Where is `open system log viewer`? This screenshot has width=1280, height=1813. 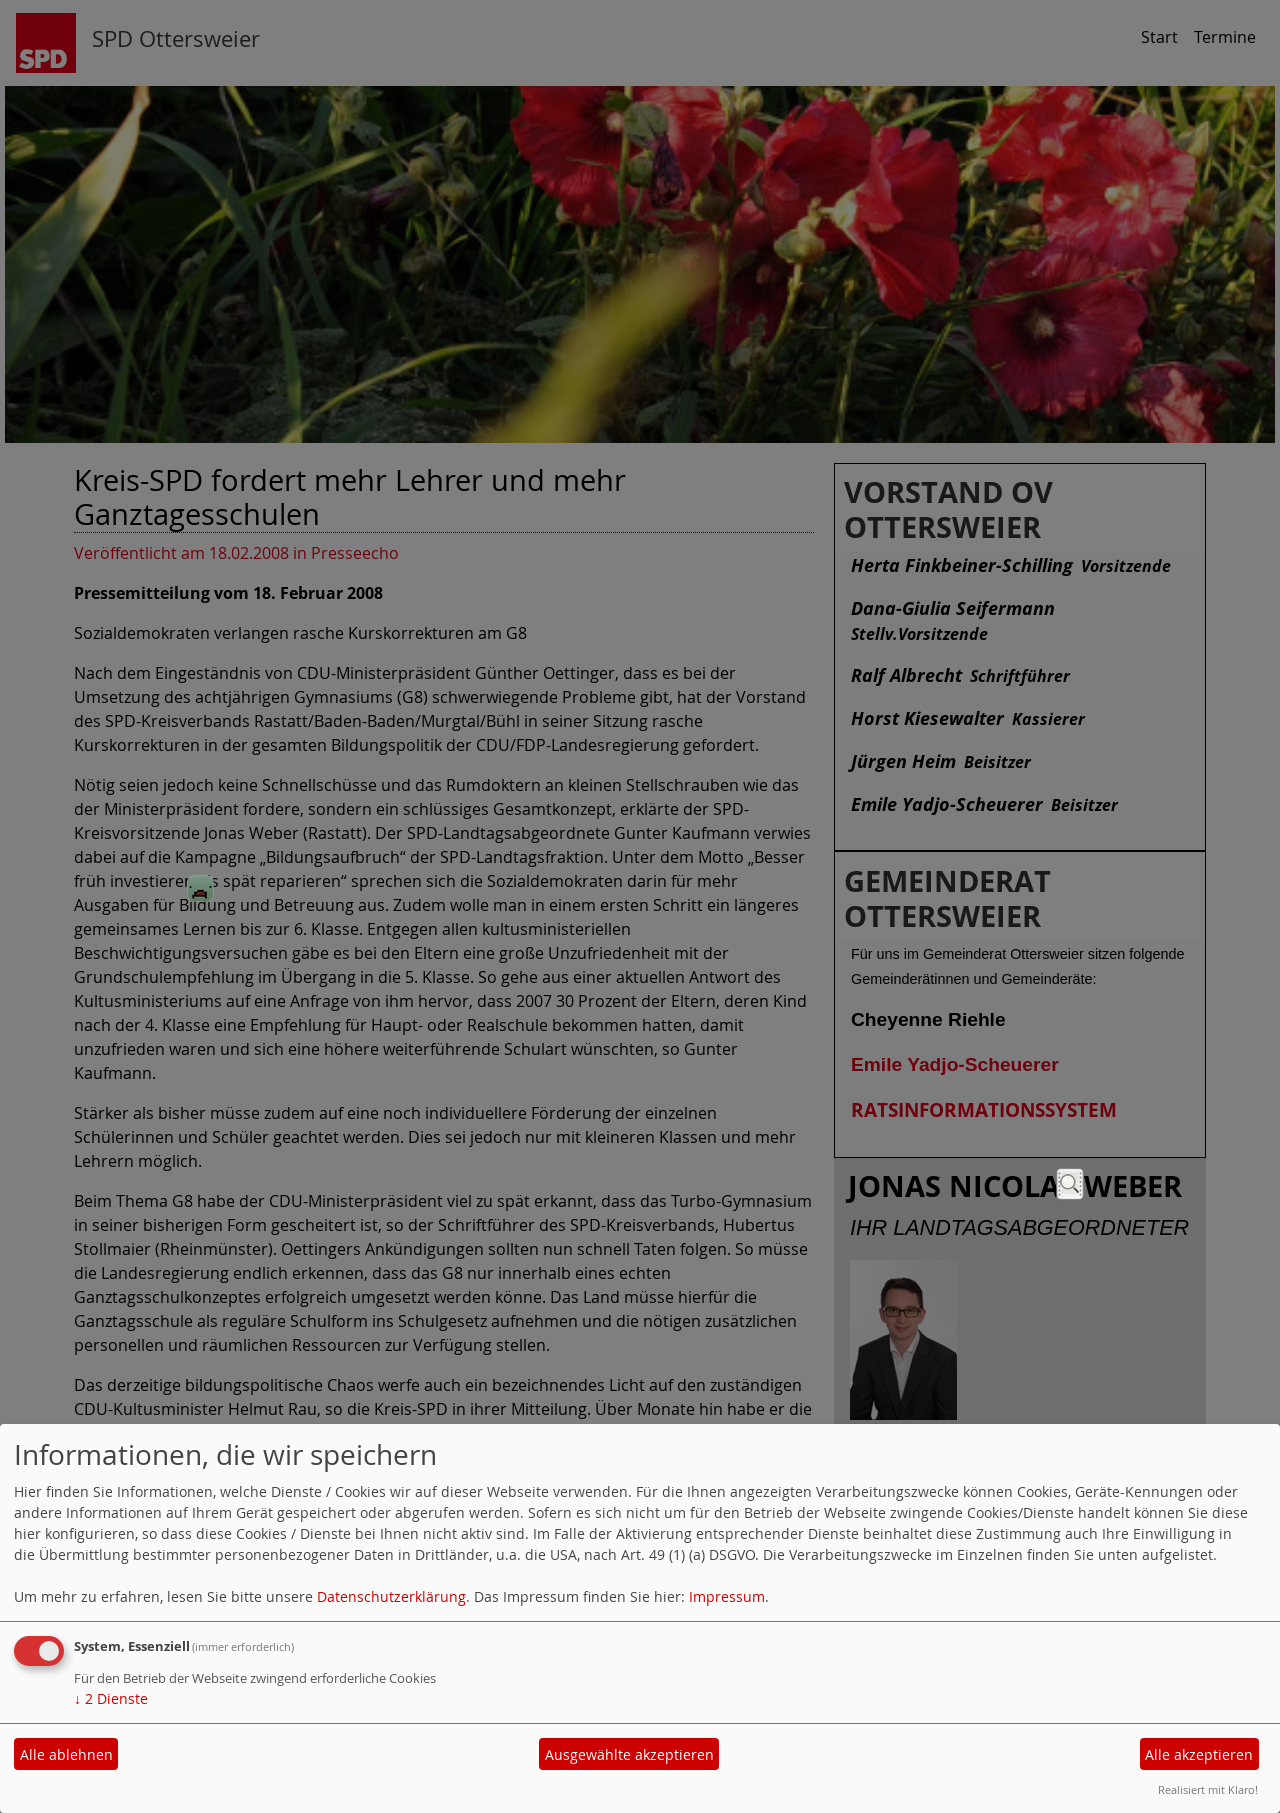 open system log viewer is located at coordinates (1070, 1184).